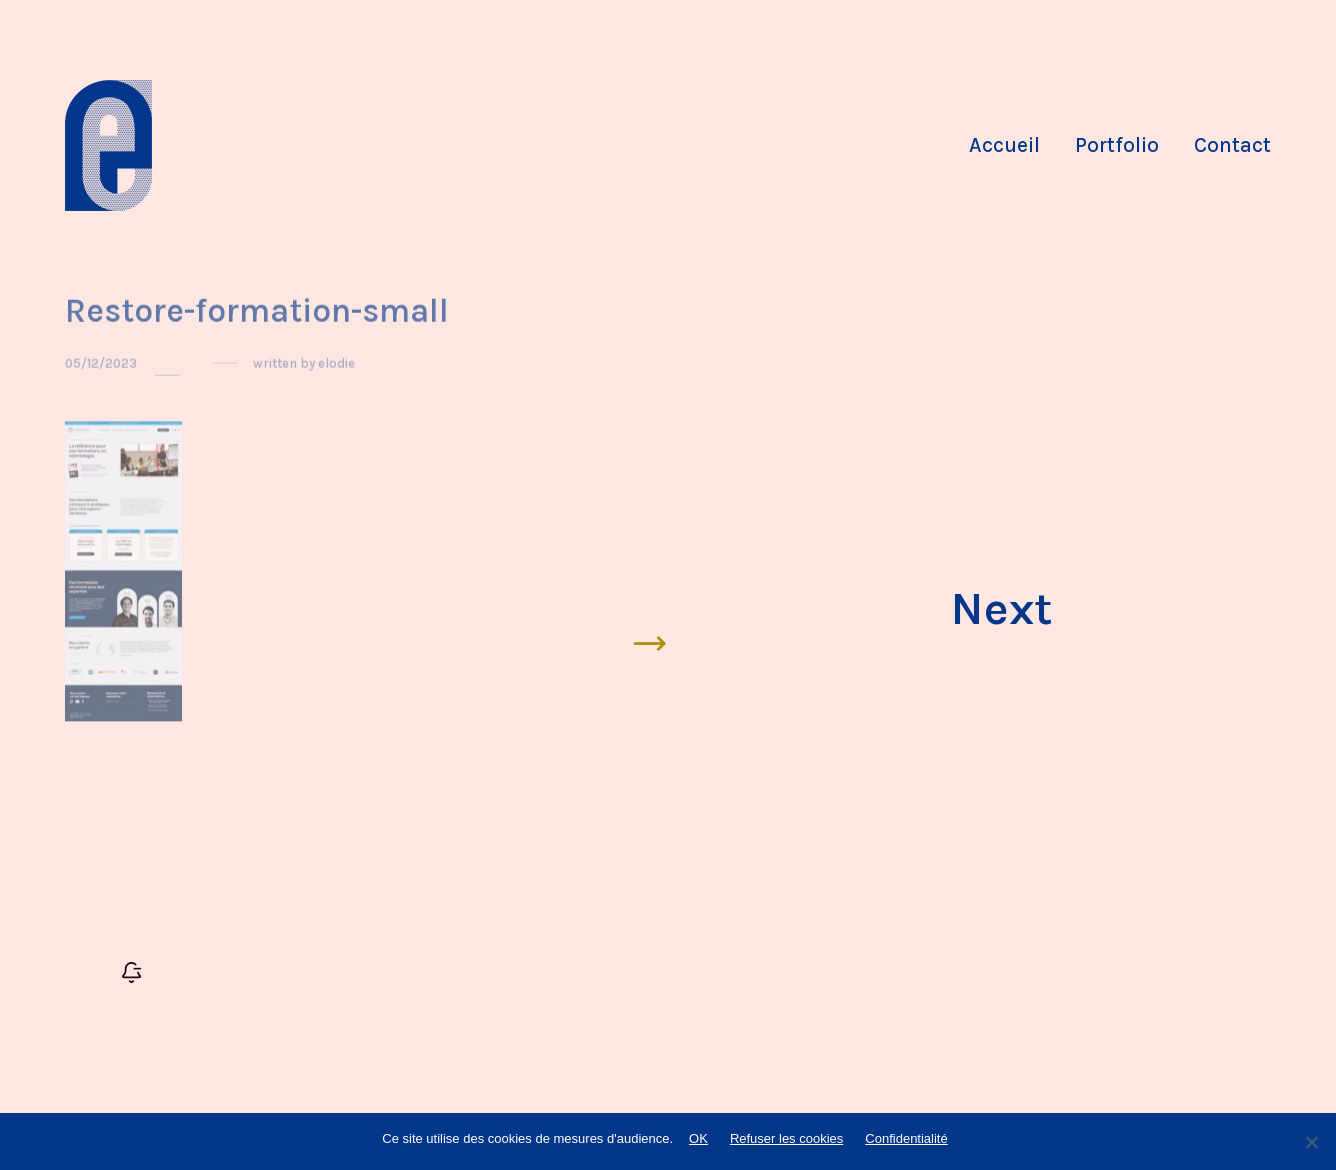  What do you see at coordinates (649, 643) in the screenshot?
I see `move item to the right` at bounding box center [649, 643].